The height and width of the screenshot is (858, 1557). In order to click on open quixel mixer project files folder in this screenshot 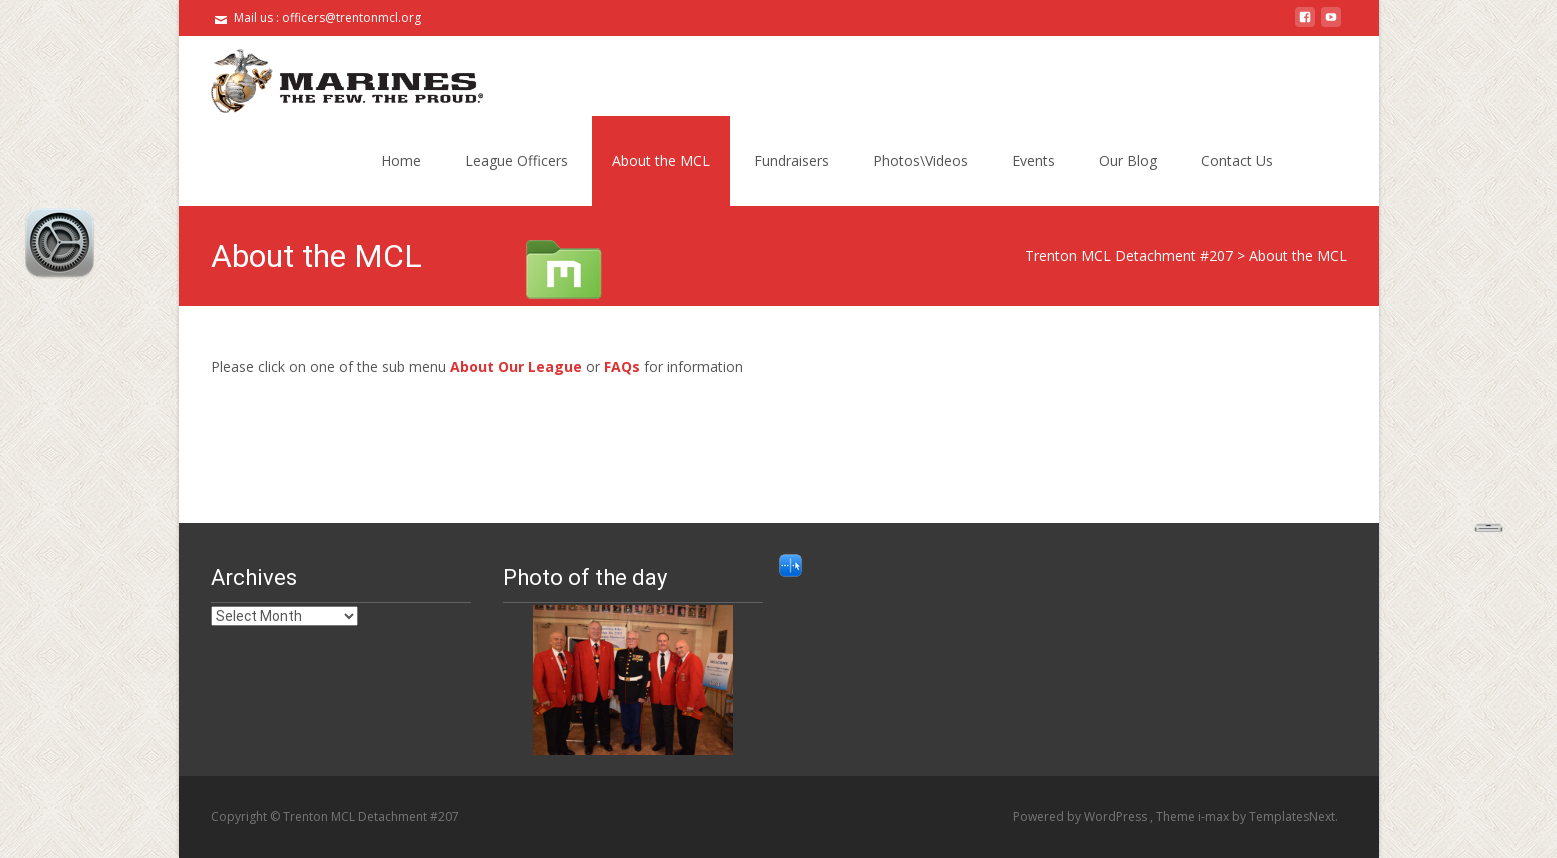, I will do `click(563, 271)`.